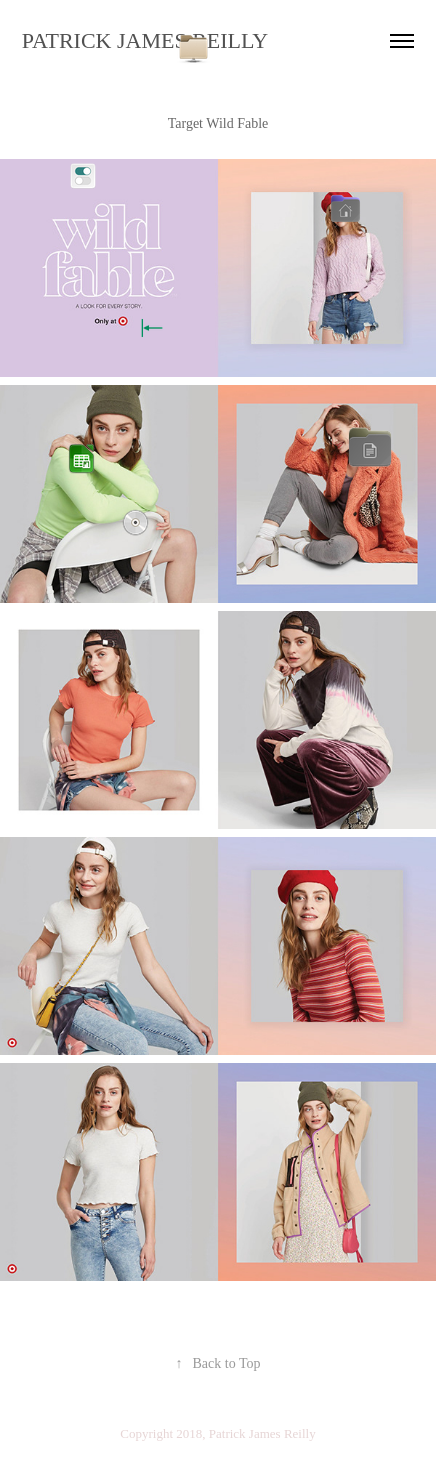  Describe the element at coordinates (193, 49) in the screenshot. I see `access files stored on a remote server` at that location.